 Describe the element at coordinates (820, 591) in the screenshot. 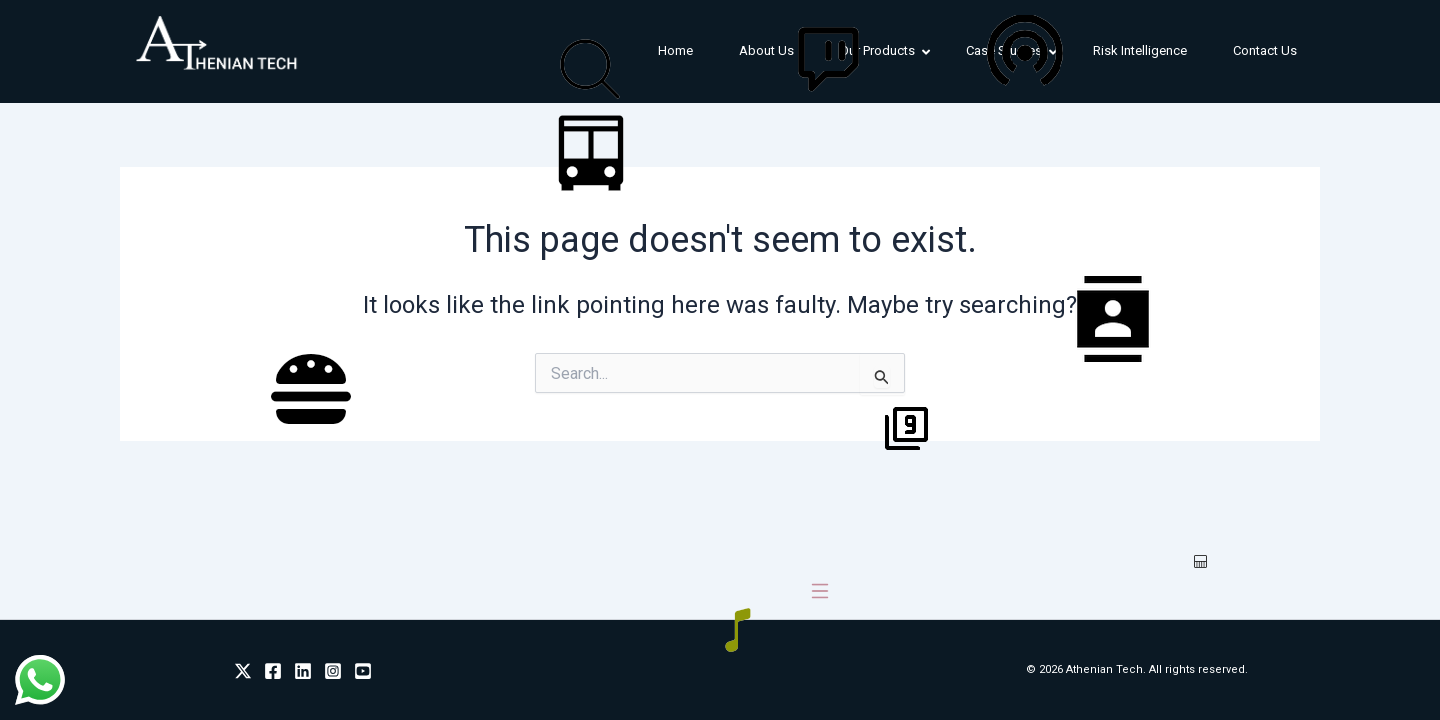

I see `open navigation menu` at that location.